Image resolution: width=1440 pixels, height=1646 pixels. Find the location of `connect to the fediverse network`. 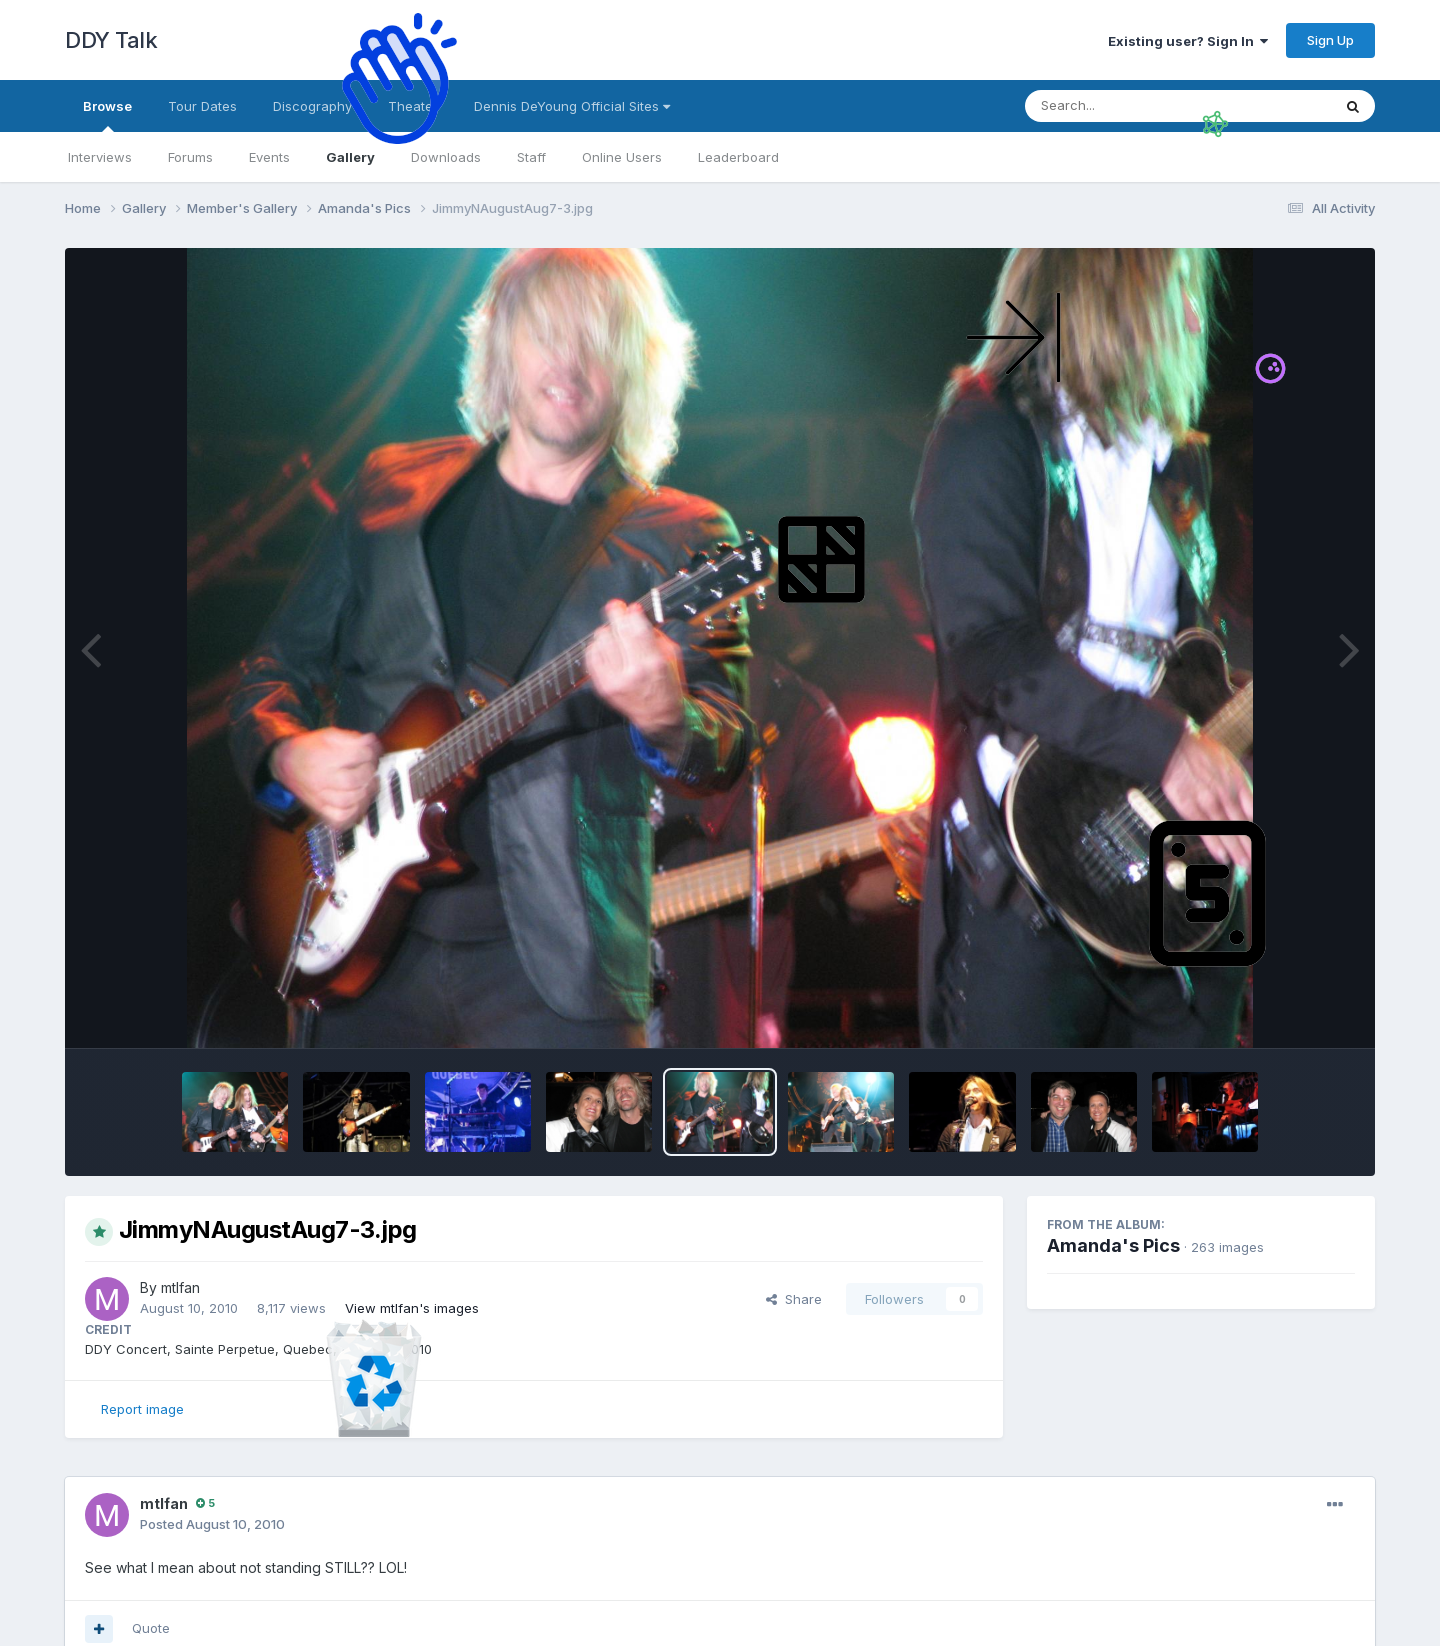

connect to the fediverse network is located at coordinates (1215, 124).